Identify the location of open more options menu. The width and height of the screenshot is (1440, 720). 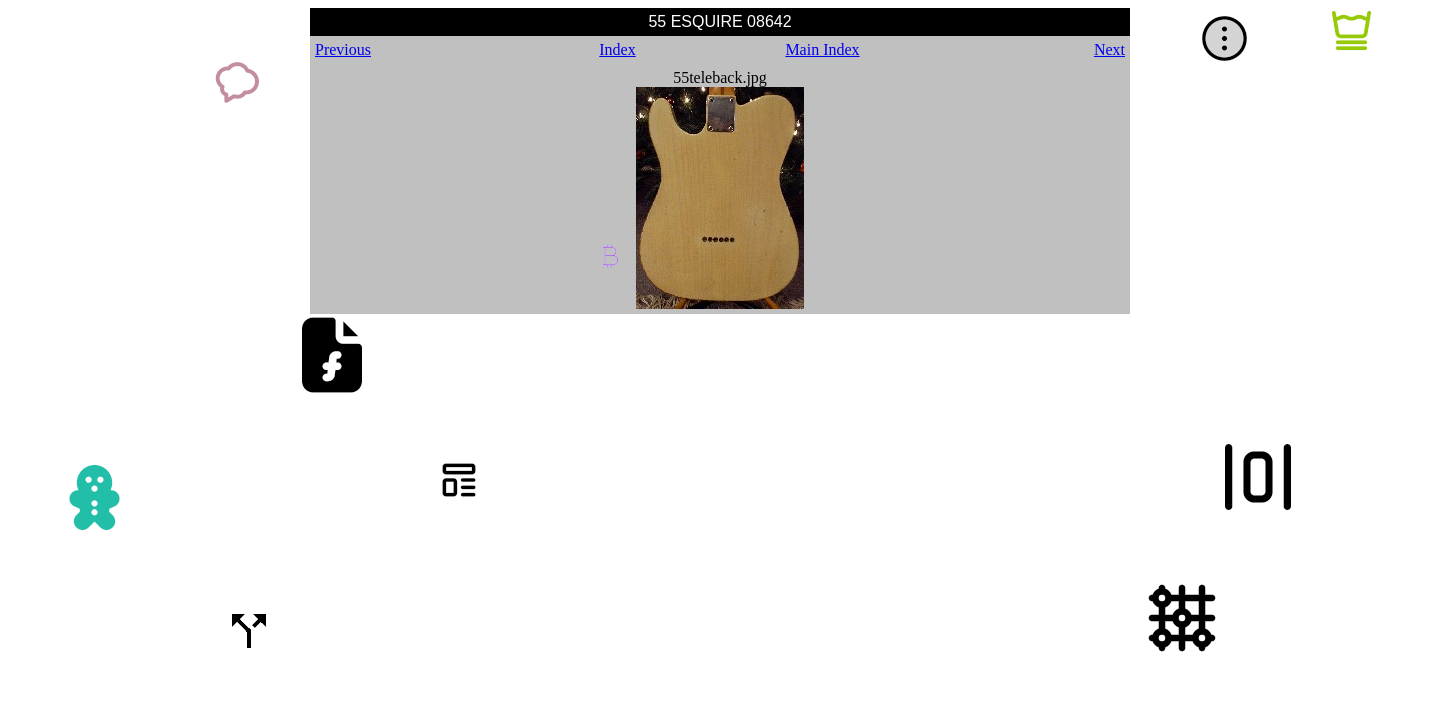
(1224, 38).